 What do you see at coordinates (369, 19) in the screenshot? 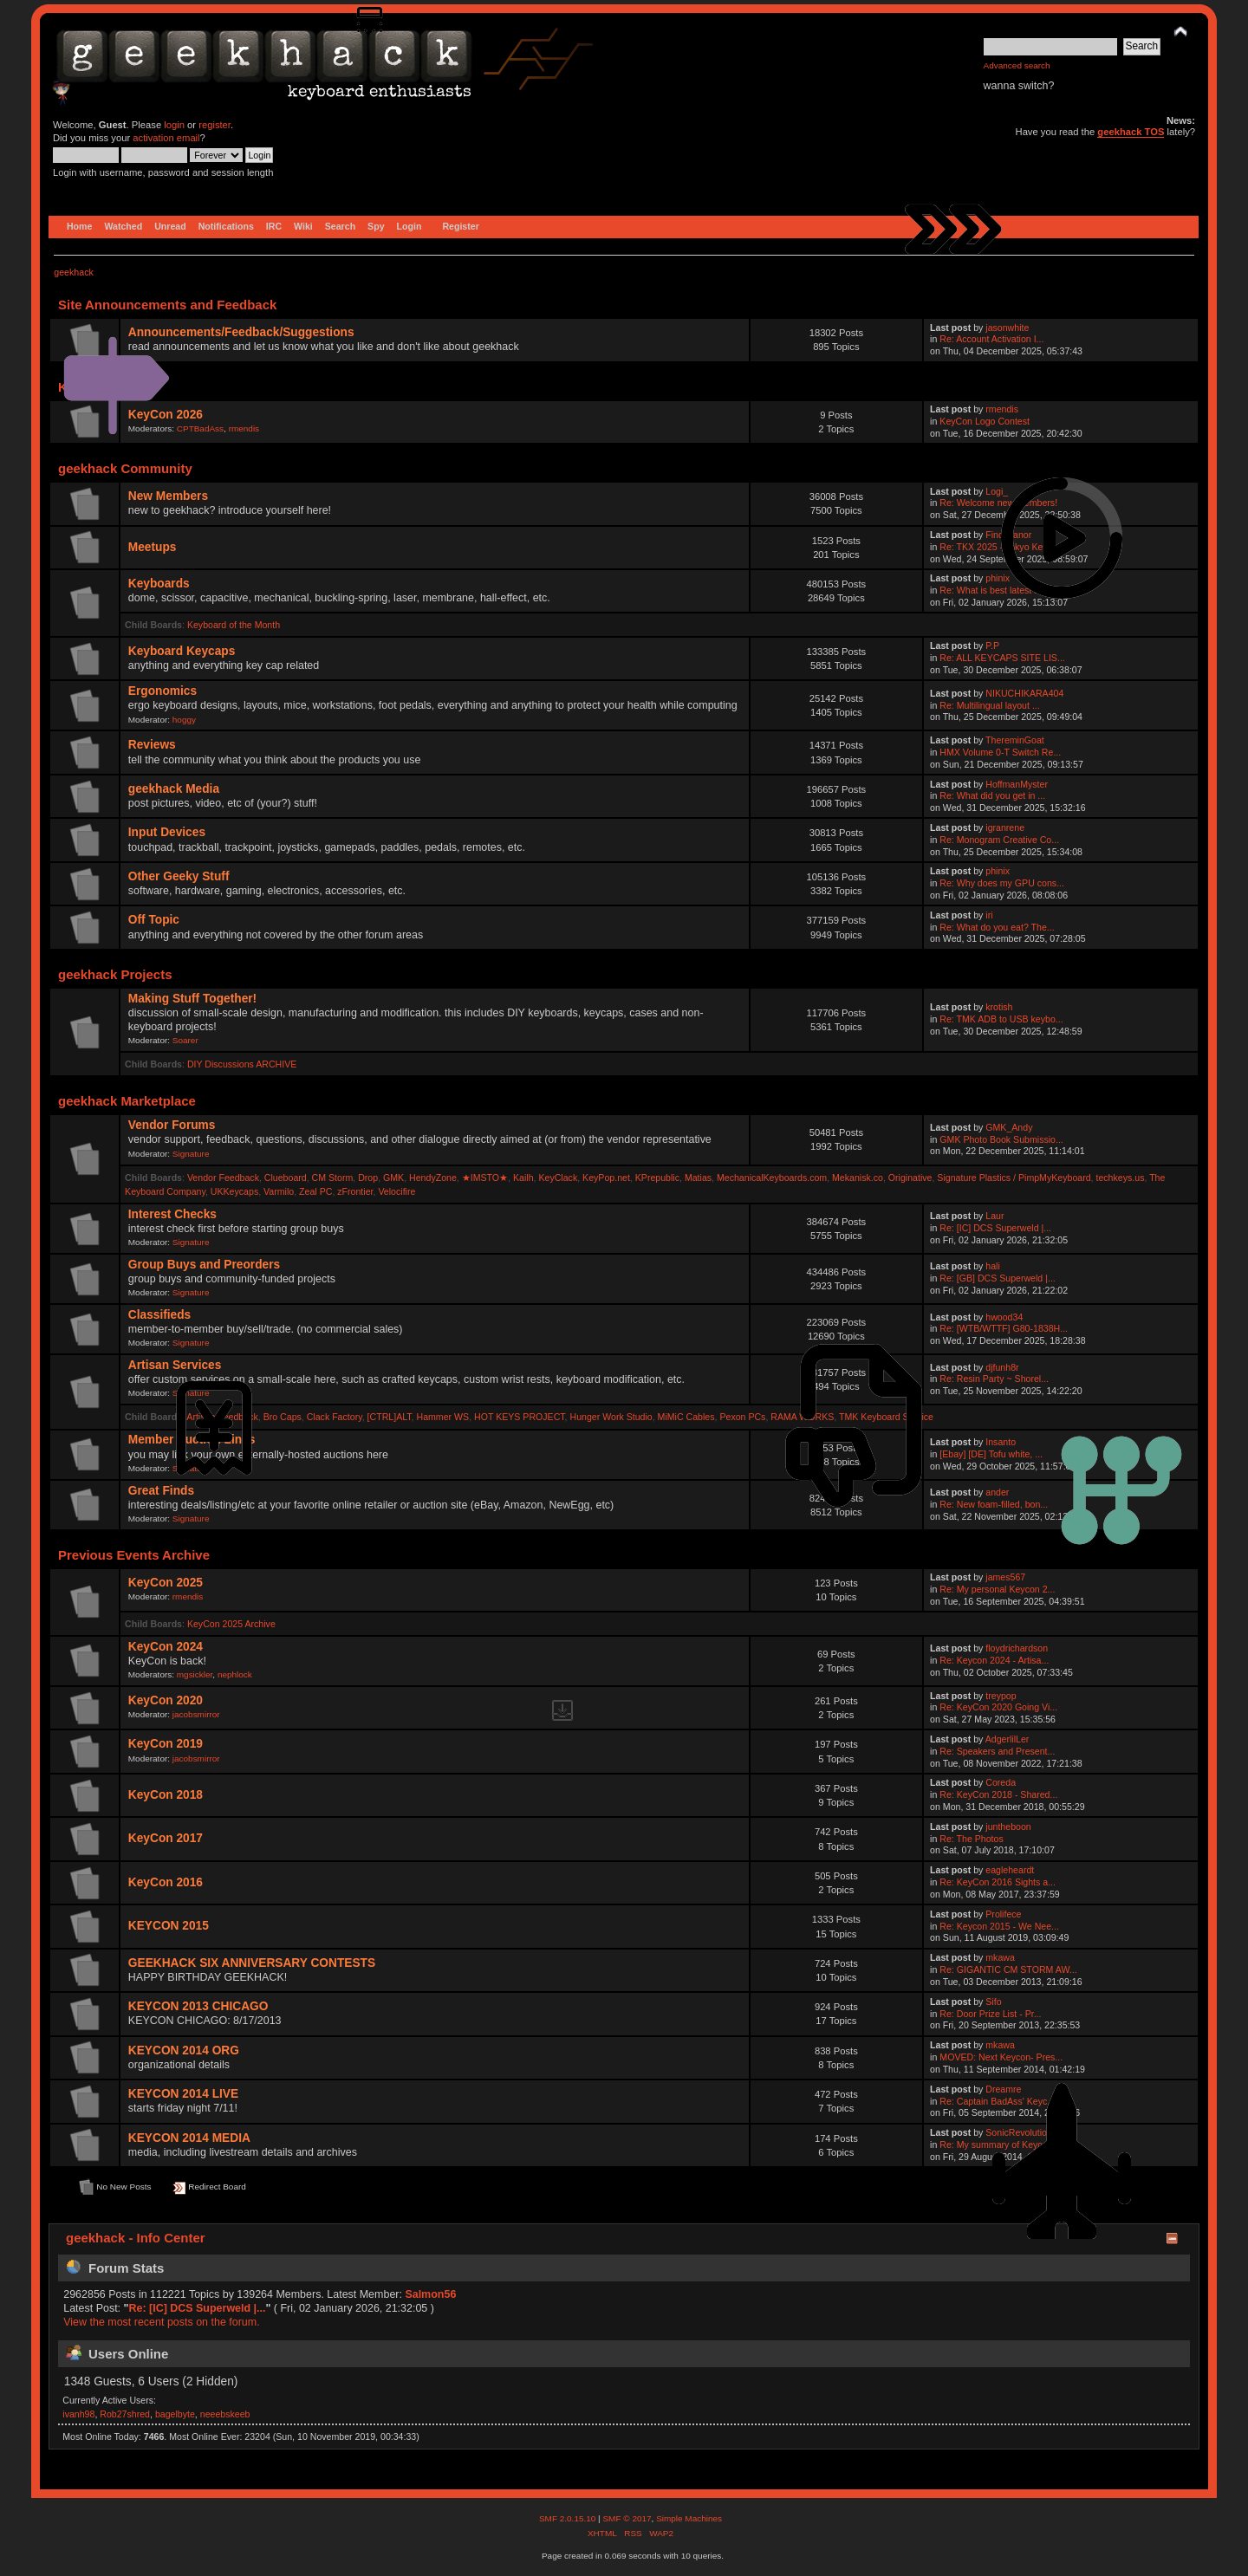
I see `align content to top of container` at bounding box center [369, 19].